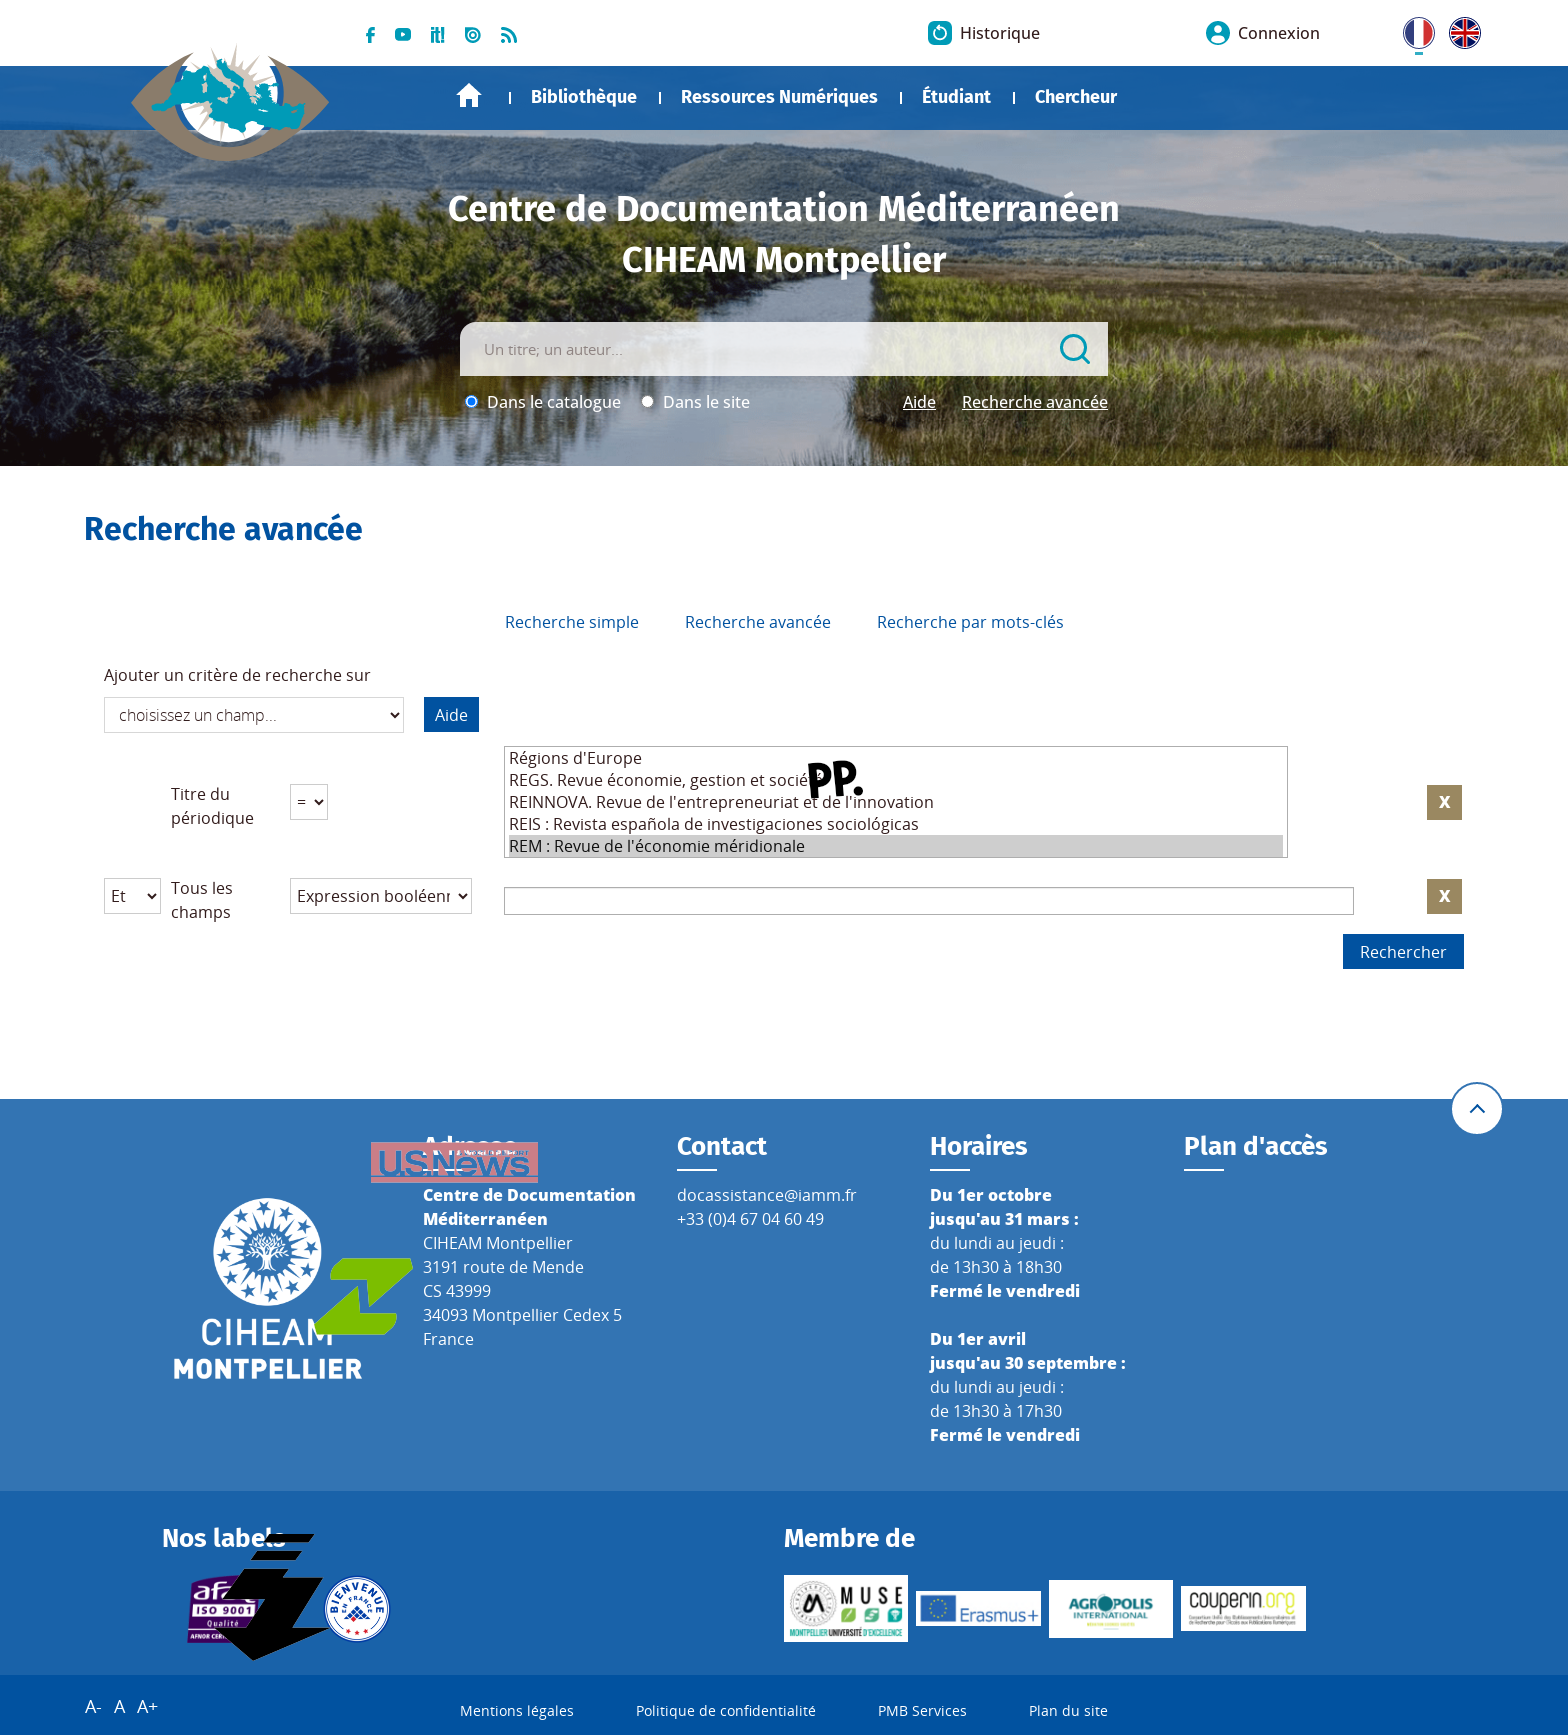  I want to click on rolldown bundler logo, so click(272, 1597).